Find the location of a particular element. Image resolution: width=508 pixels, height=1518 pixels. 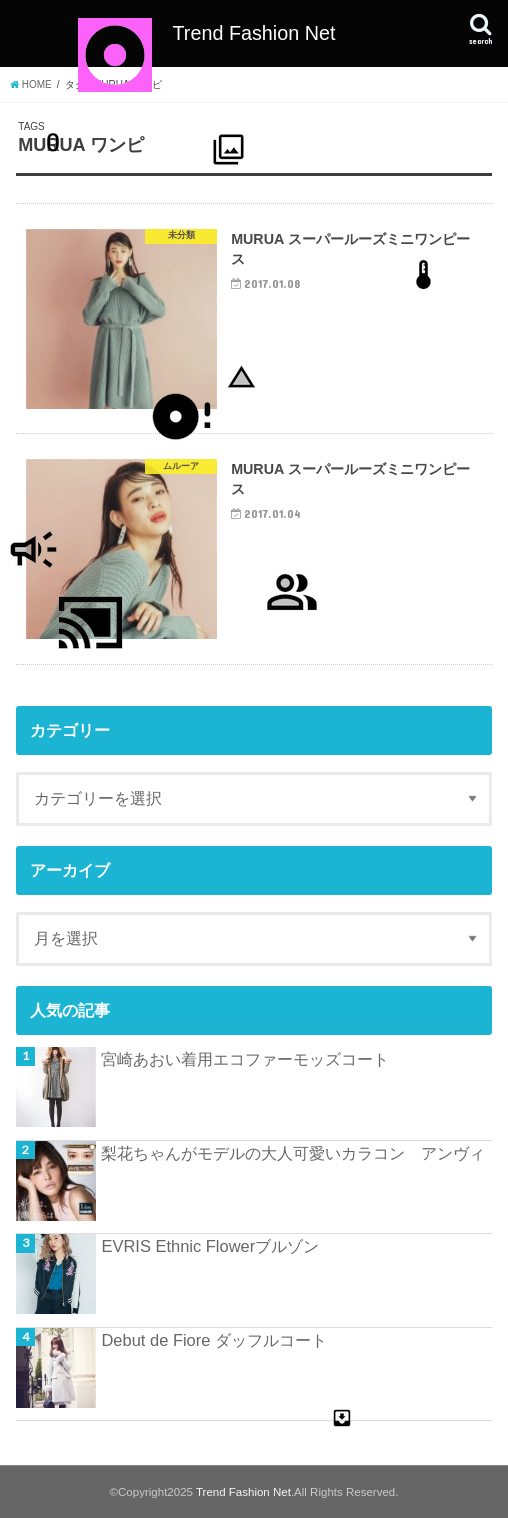

view contacts or people list is located at coordinates (292, 592).